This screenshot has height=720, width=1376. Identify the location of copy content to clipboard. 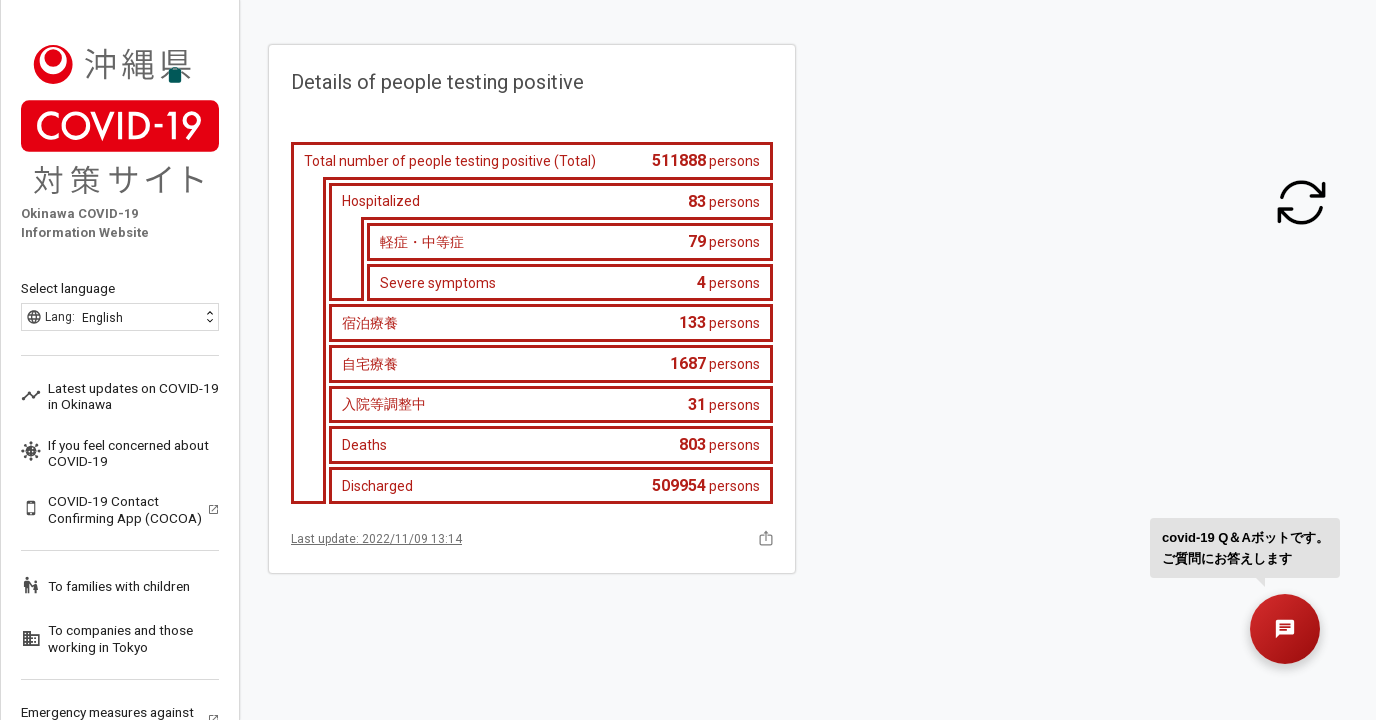
(175, 75).